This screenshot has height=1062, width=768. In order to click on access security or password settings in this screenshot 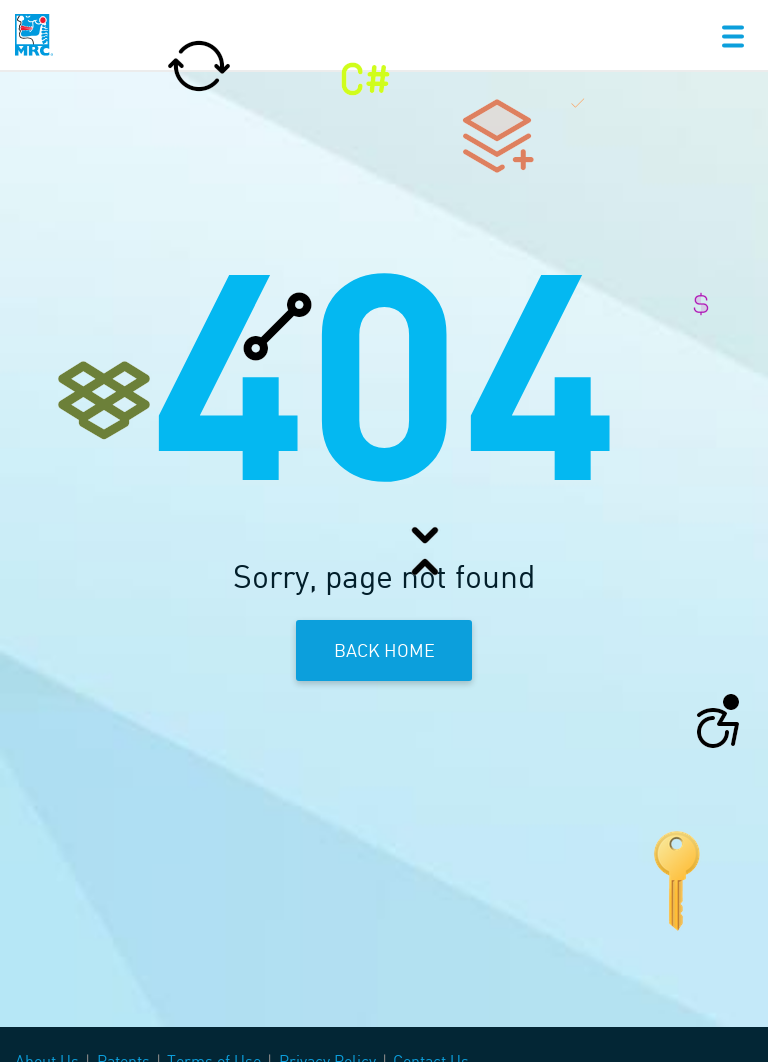, I will do `click(677, 881)`.